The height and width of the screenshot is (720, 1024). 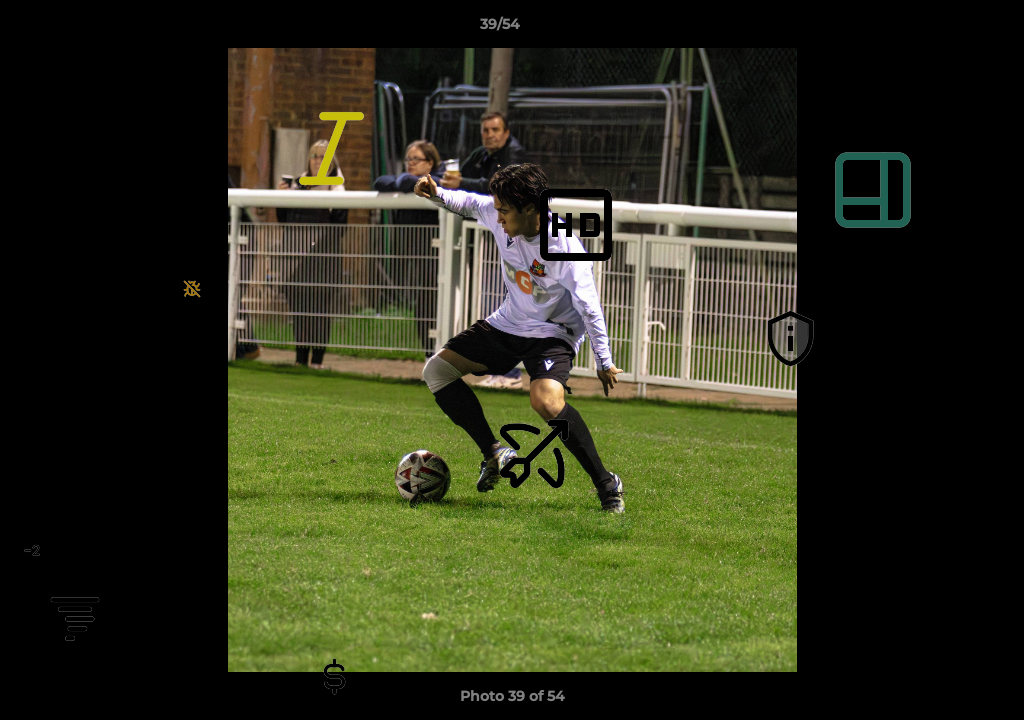 I want to click on decrease exposure by 2 stops in photo editing, so click(x=32, y=550).